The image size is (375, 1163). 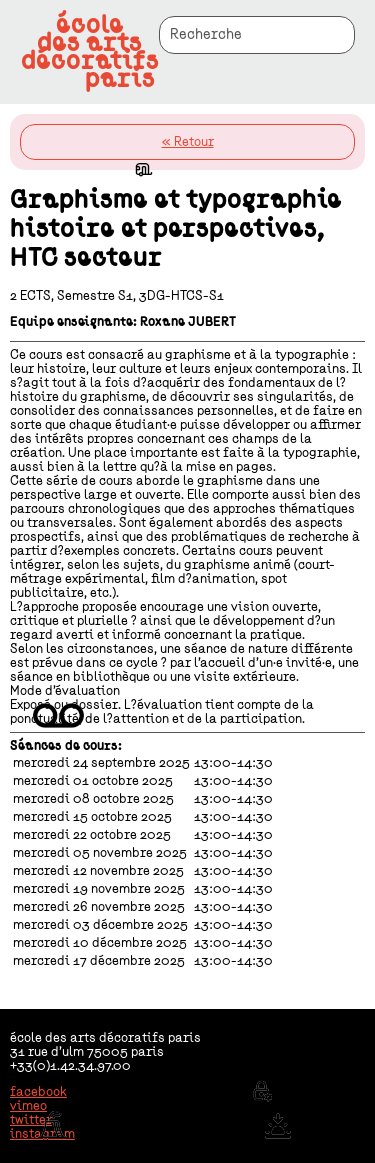 What do you see at coordinates (144, 169) in the screenshot?
I see `select caravan or RV accommodation` at bounding box center [144, 169].